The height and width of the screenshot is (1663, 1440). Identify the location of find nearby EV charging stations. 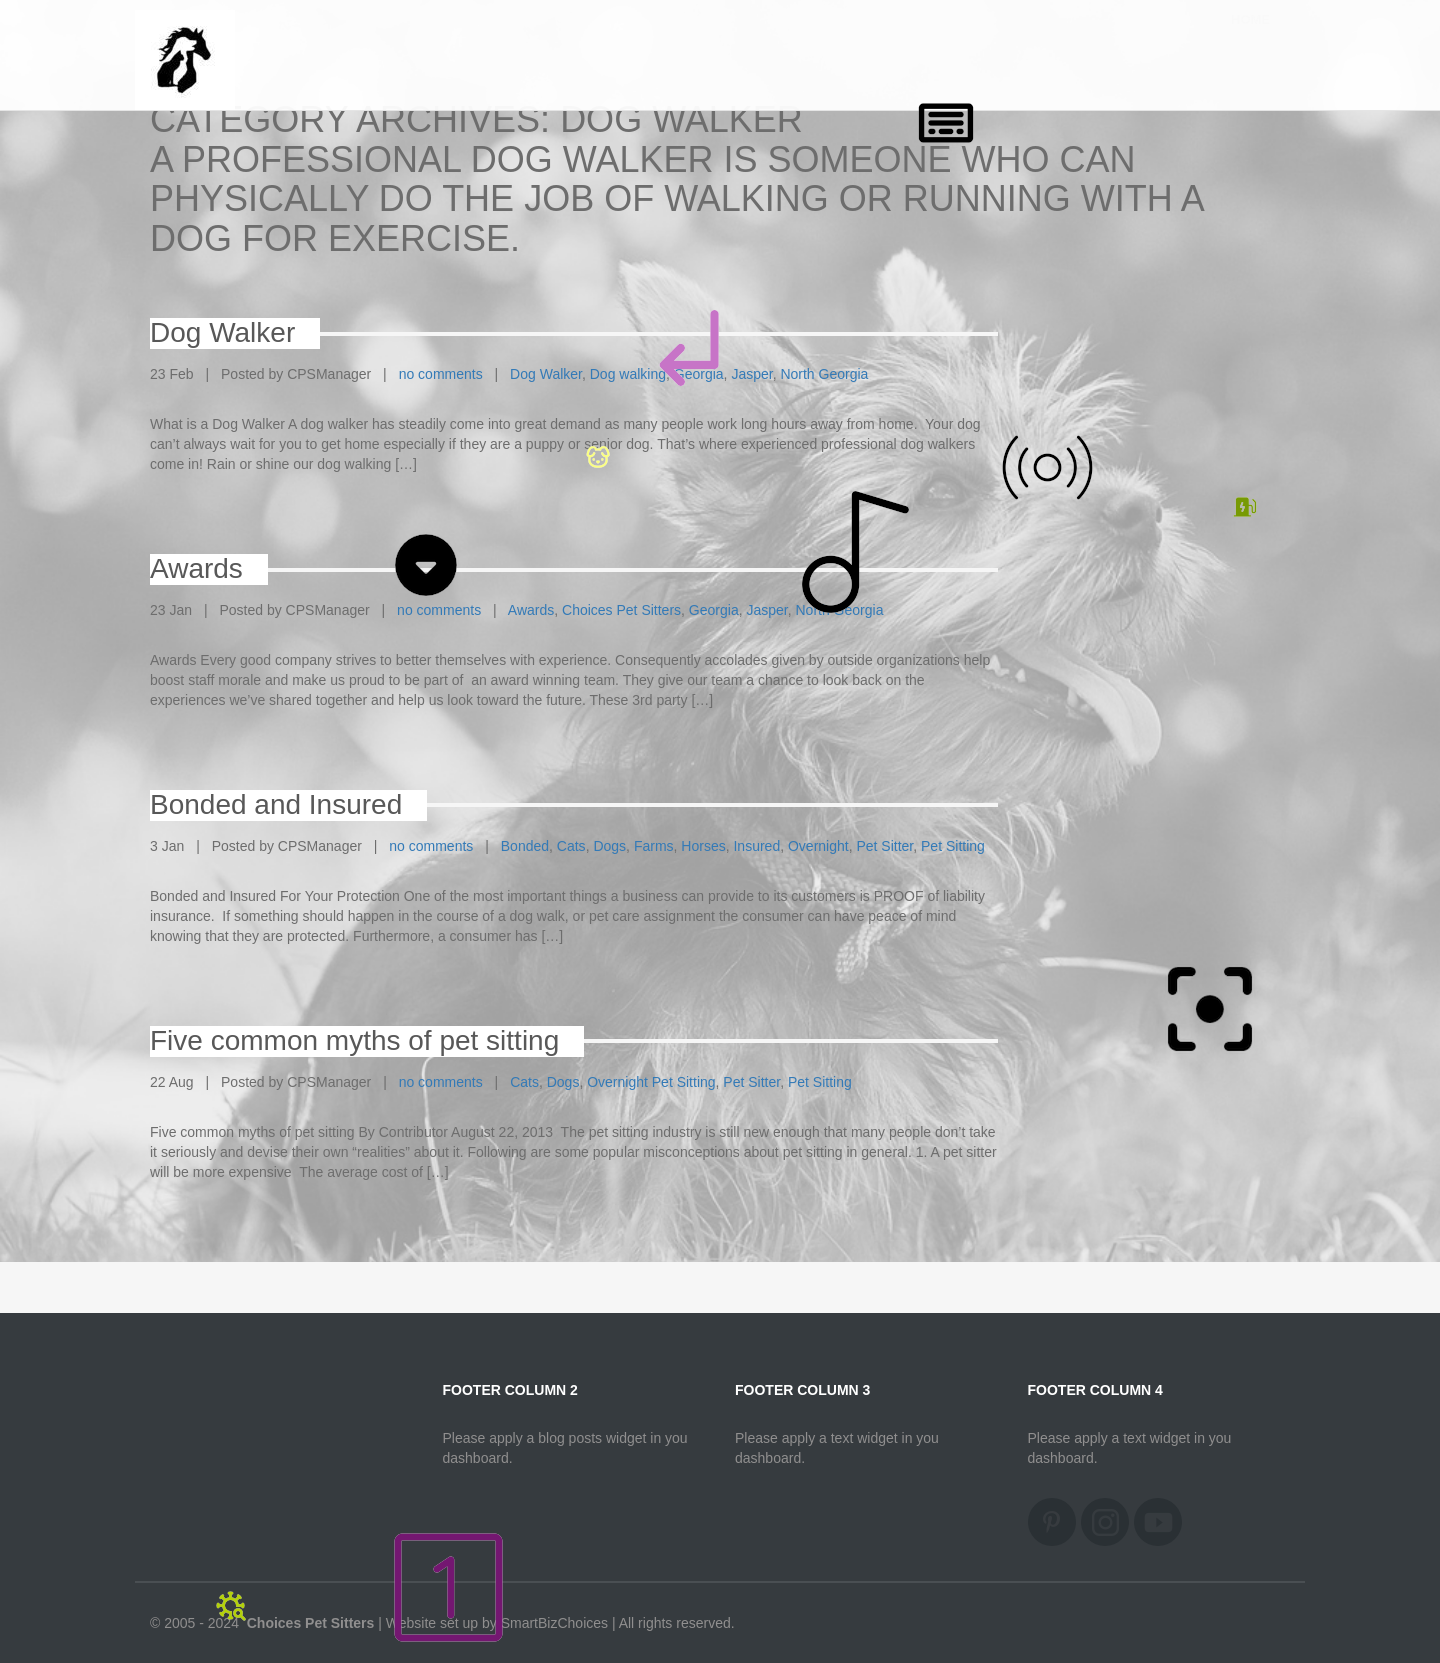
(1244, 507).